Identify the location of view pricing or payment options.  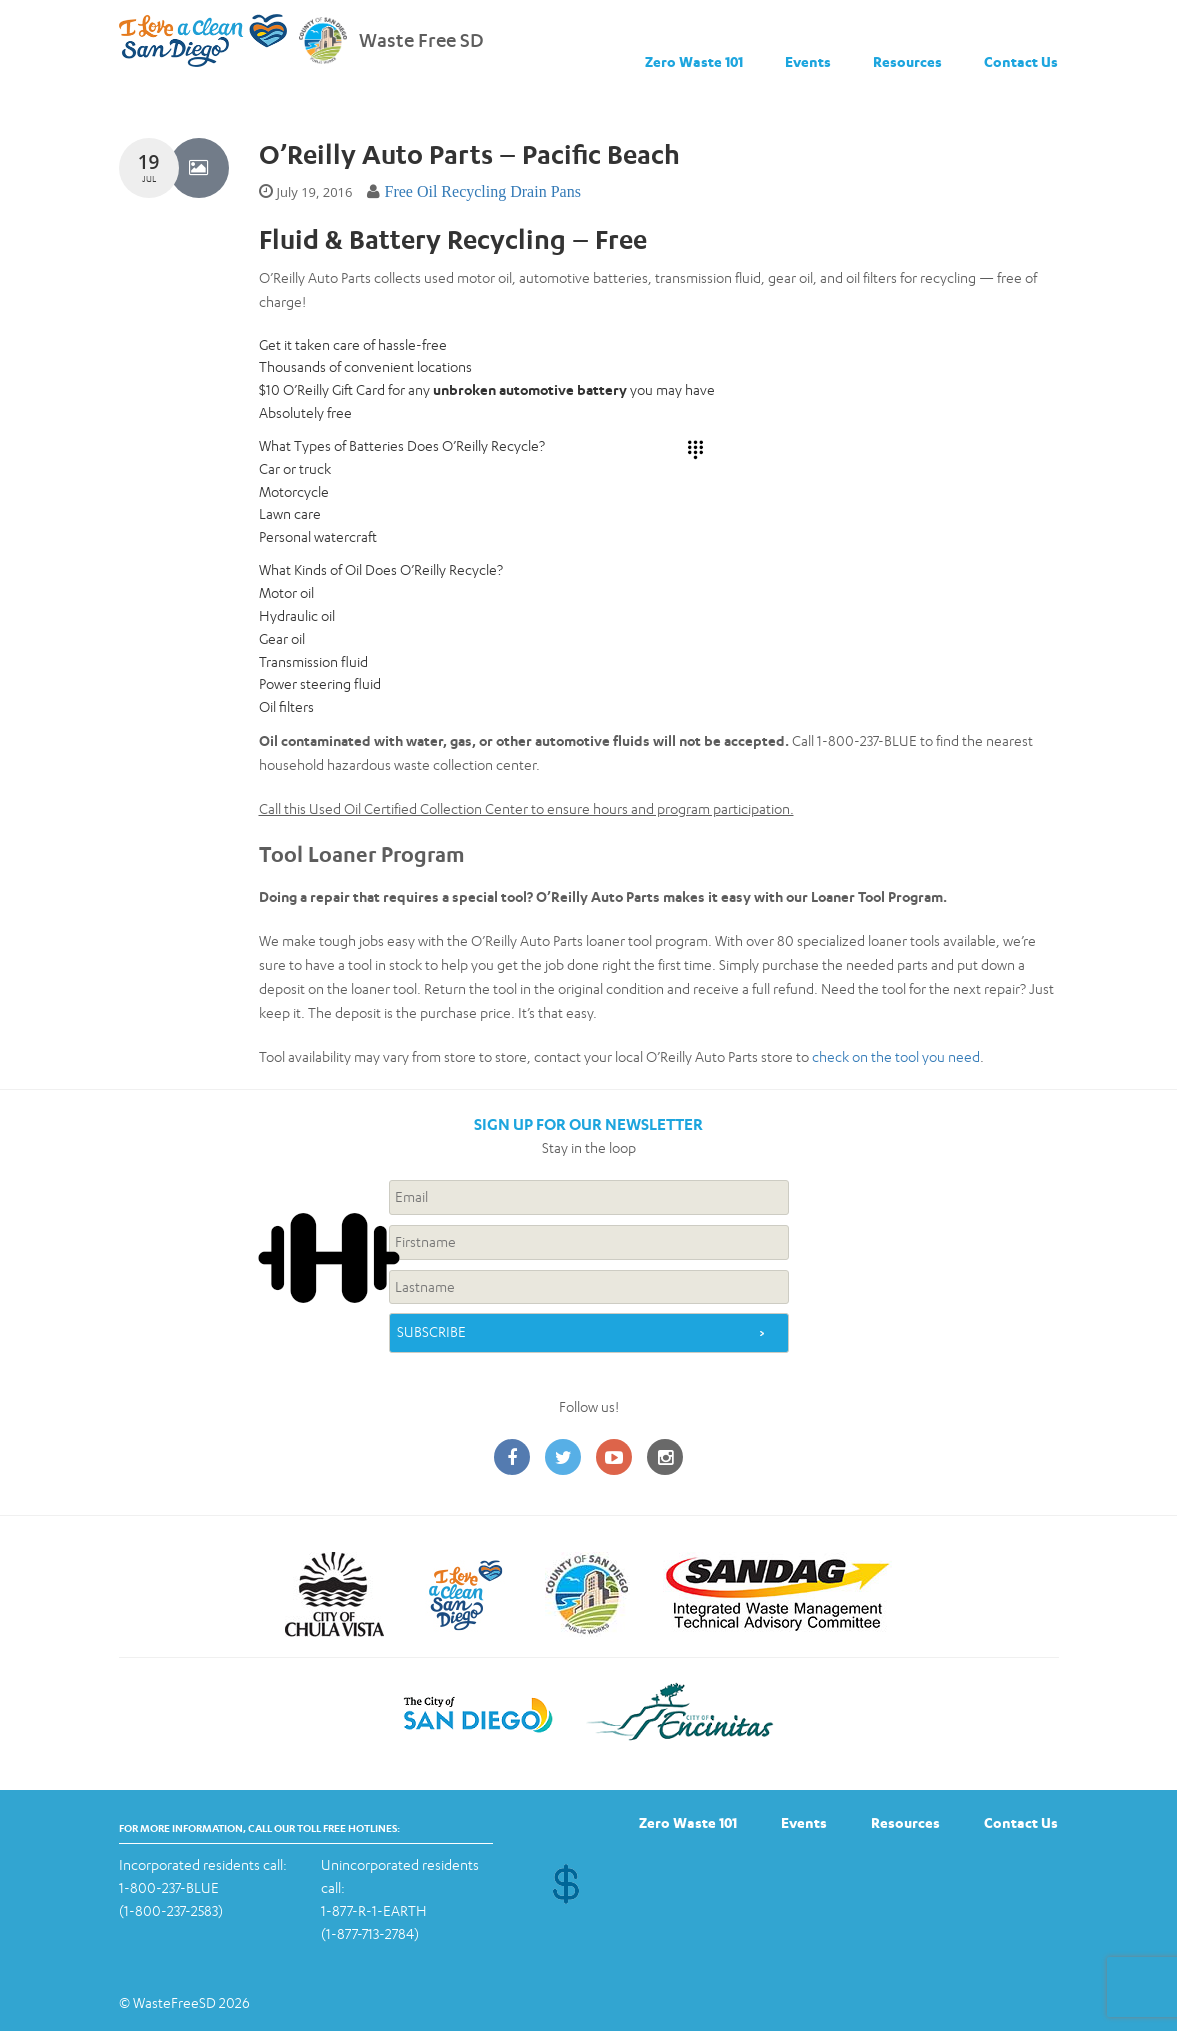
(566, 1884).